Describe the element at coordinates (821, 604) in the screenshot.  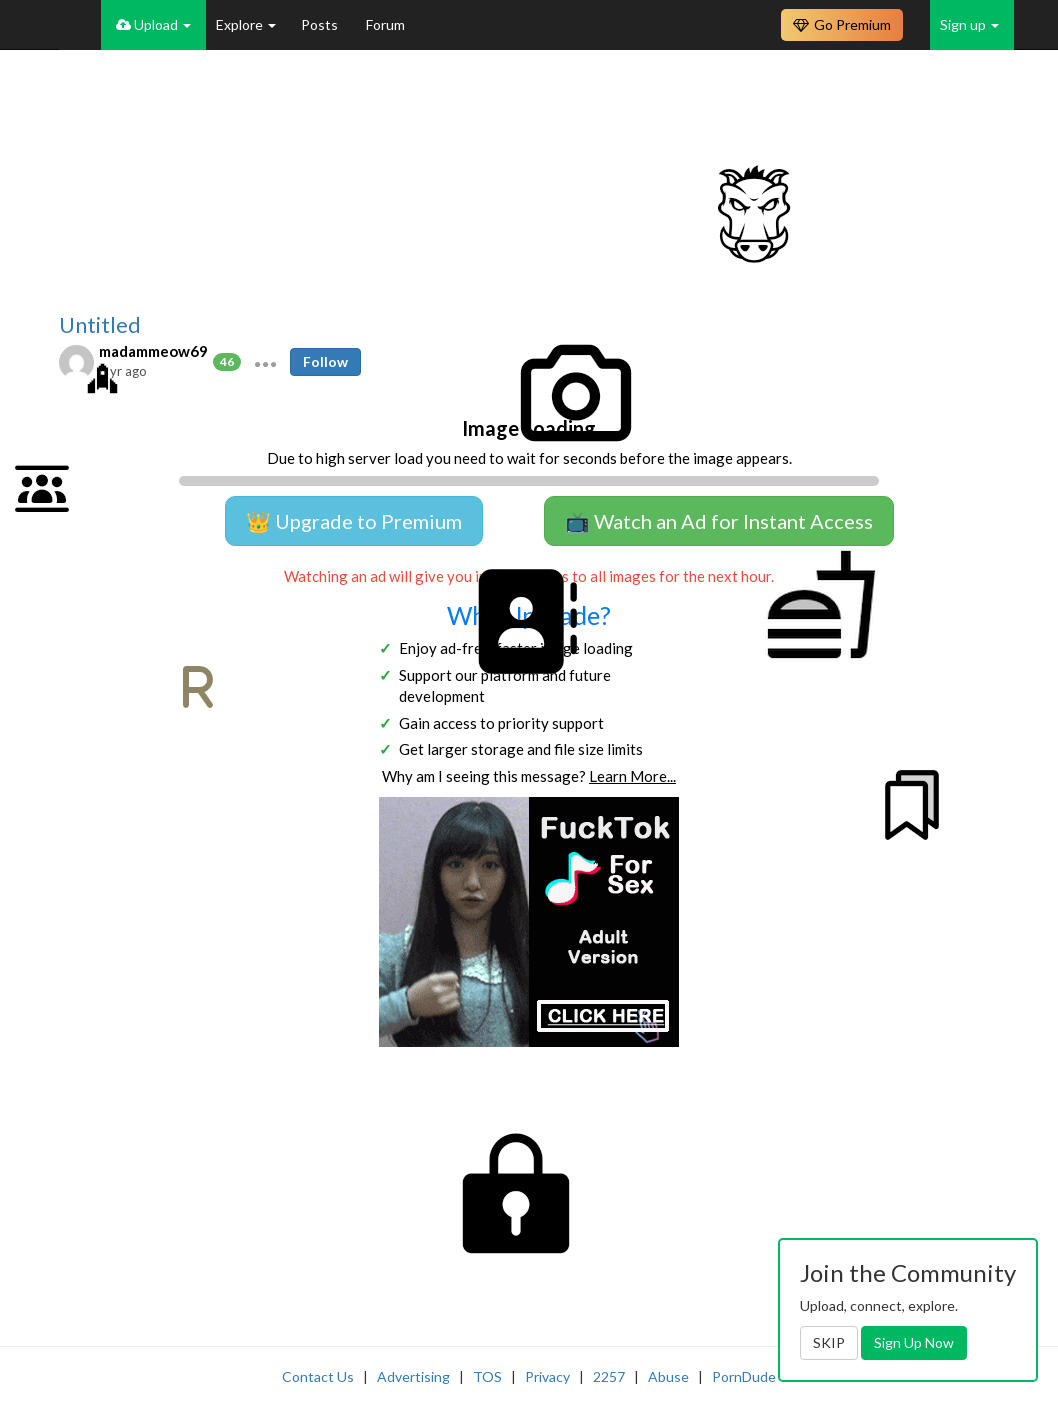
I see `find nearby fast food restaurants` at that location.